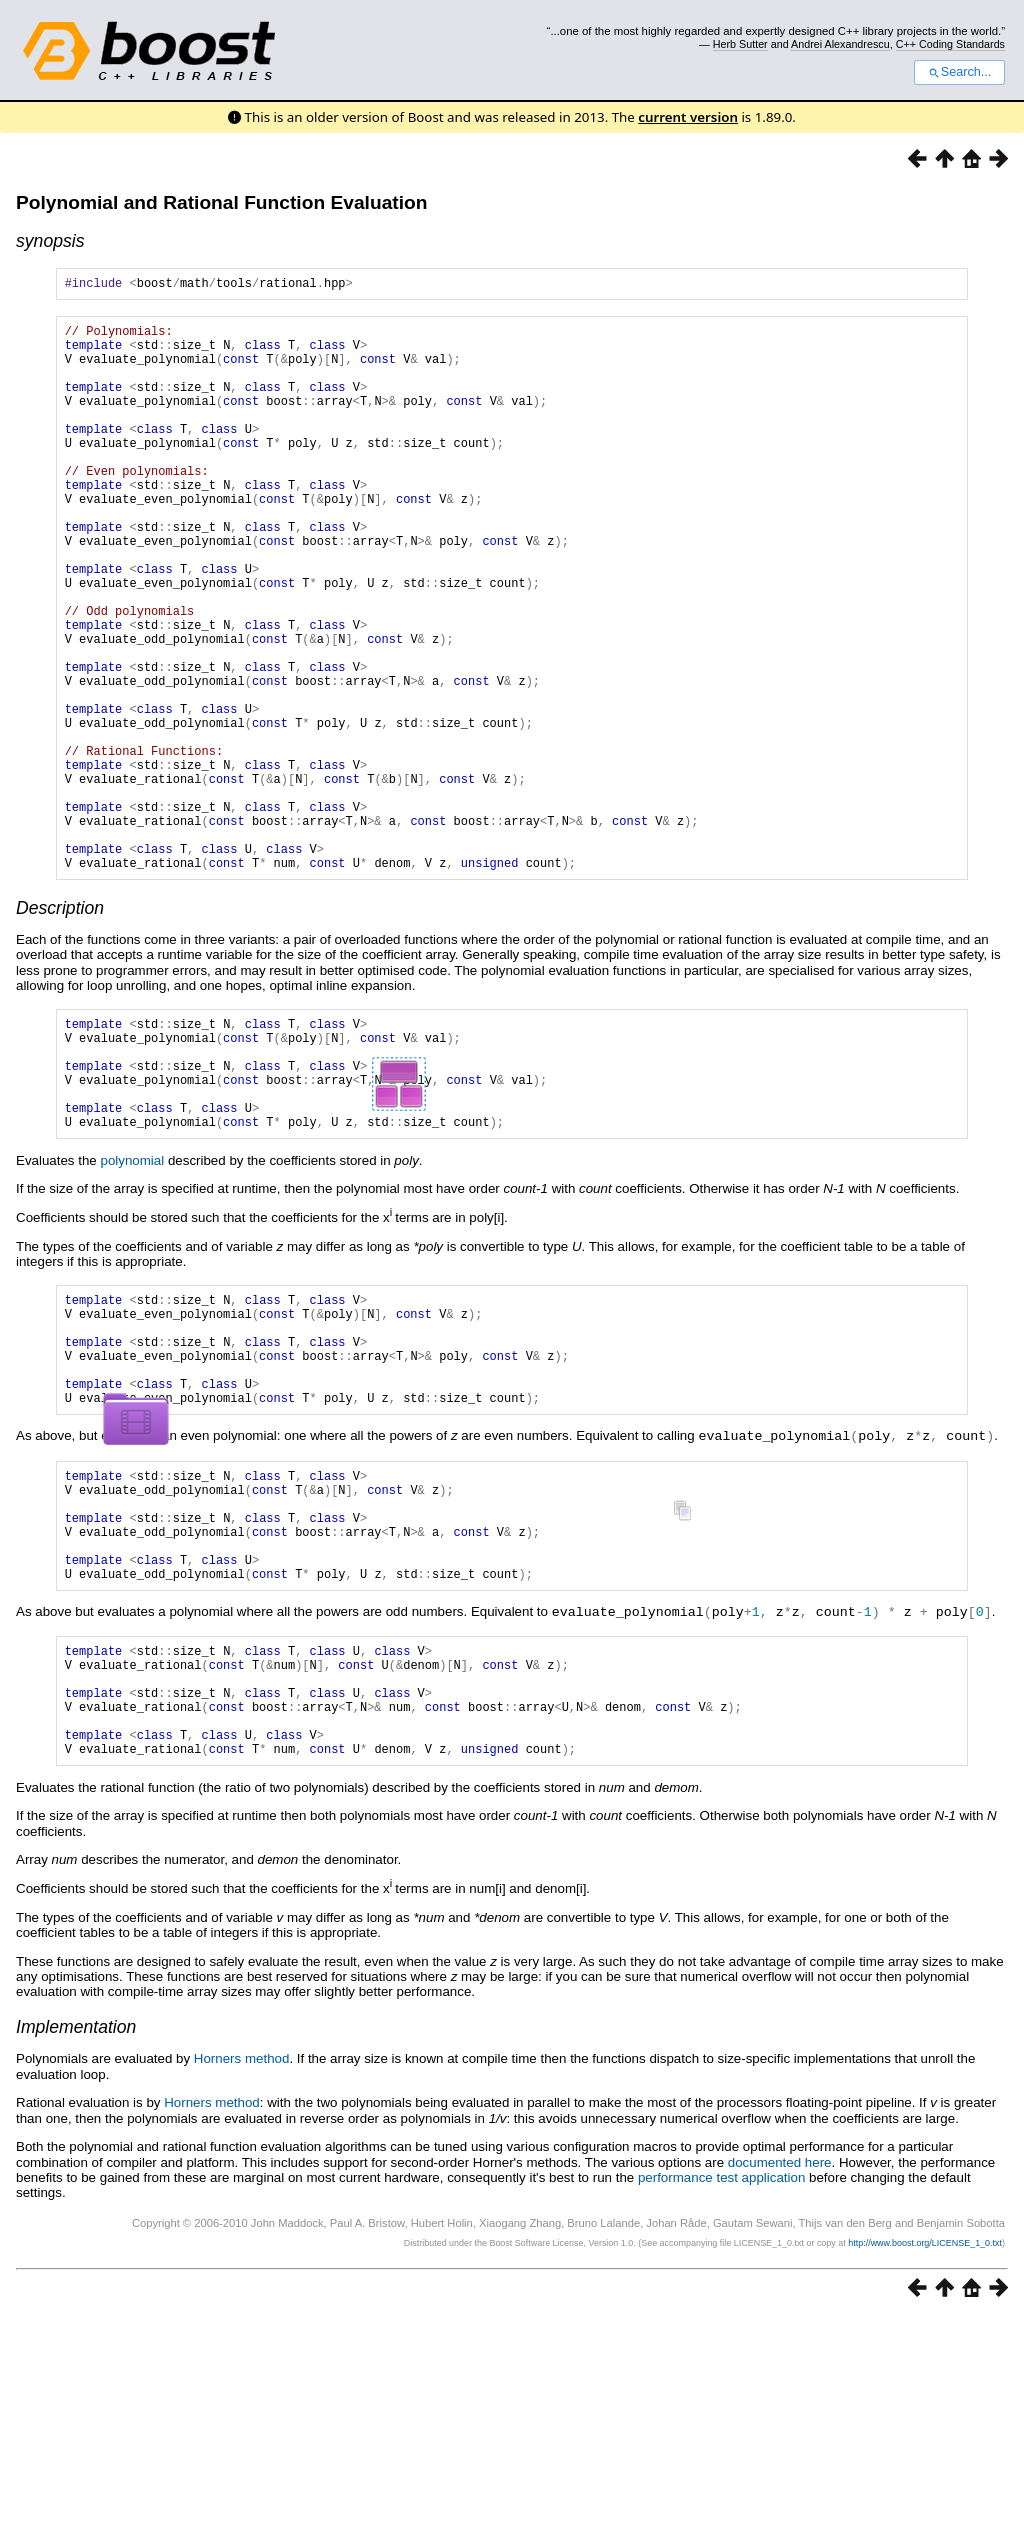 The height and width of the screenshot is (2531, 1024). Describe the element at coordinates (136, 1419) in the screenshot. I see `open your videos folder` at that location.